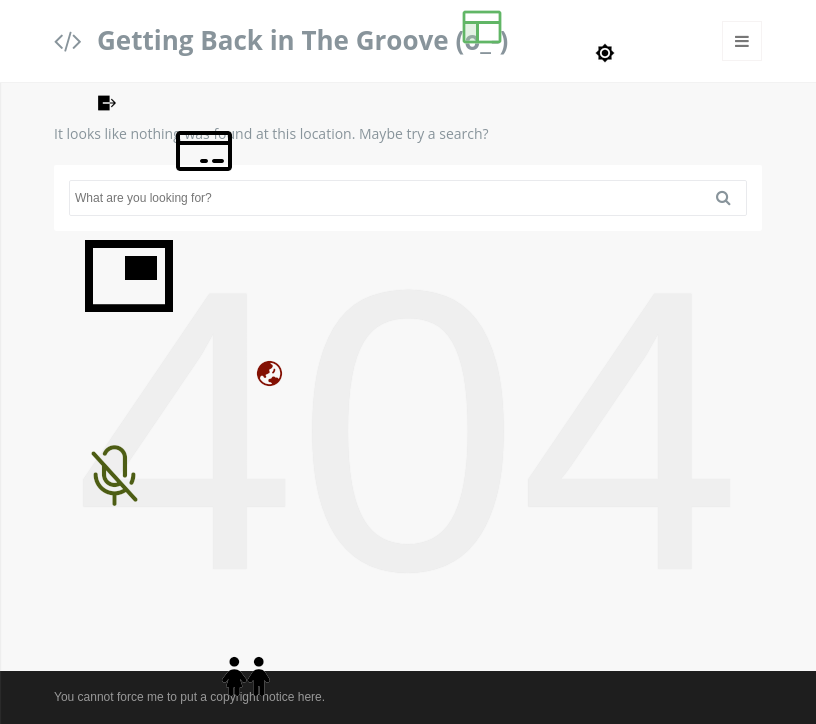 The width and height of the screenshot is (816, 724). Describe the element at coordinates (114, 474) in the screenshot. I see `mute your microphone` at that location.